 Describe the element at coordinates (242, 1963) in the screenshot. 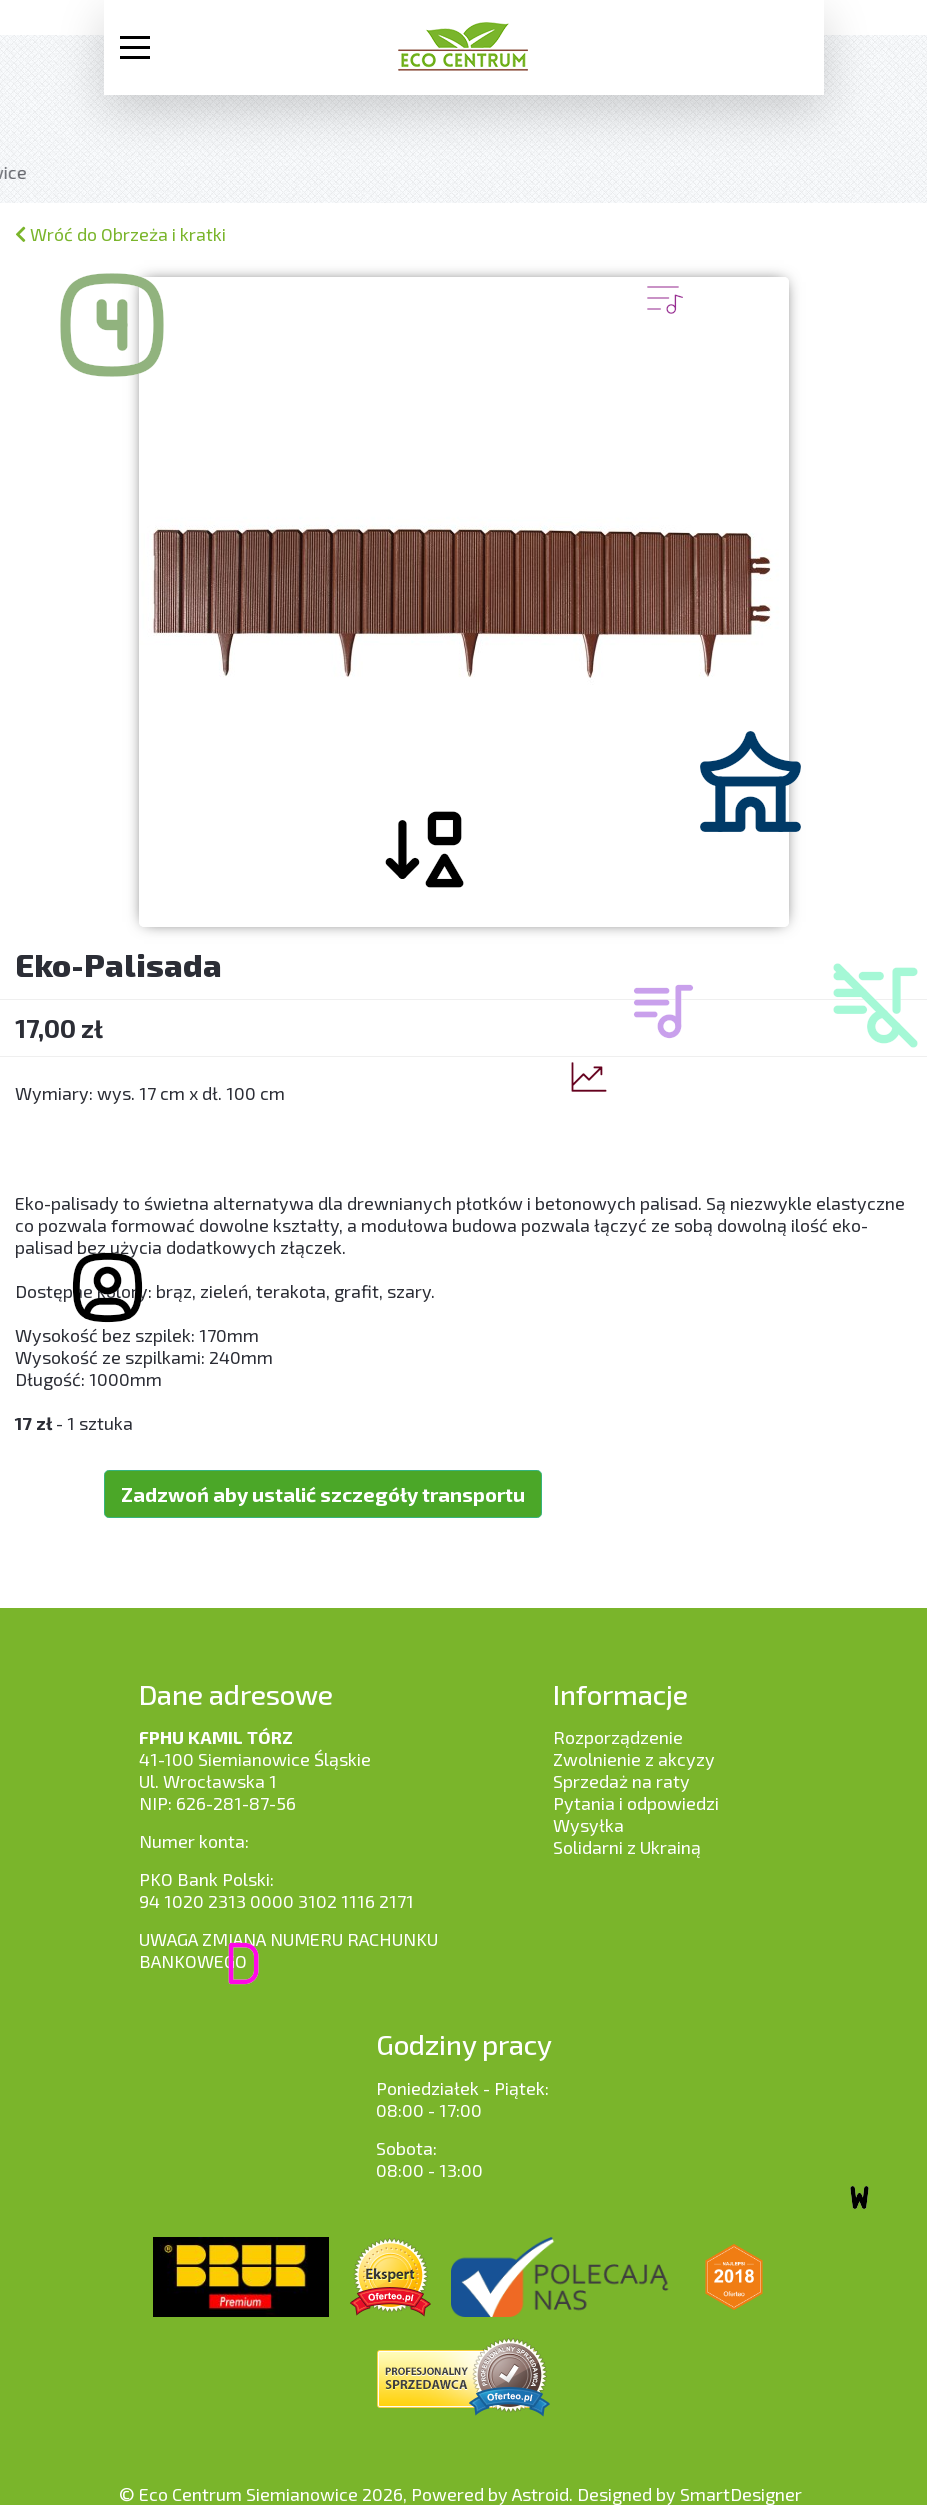

I see `represents the letter D in alphabetical navigation` at that location.